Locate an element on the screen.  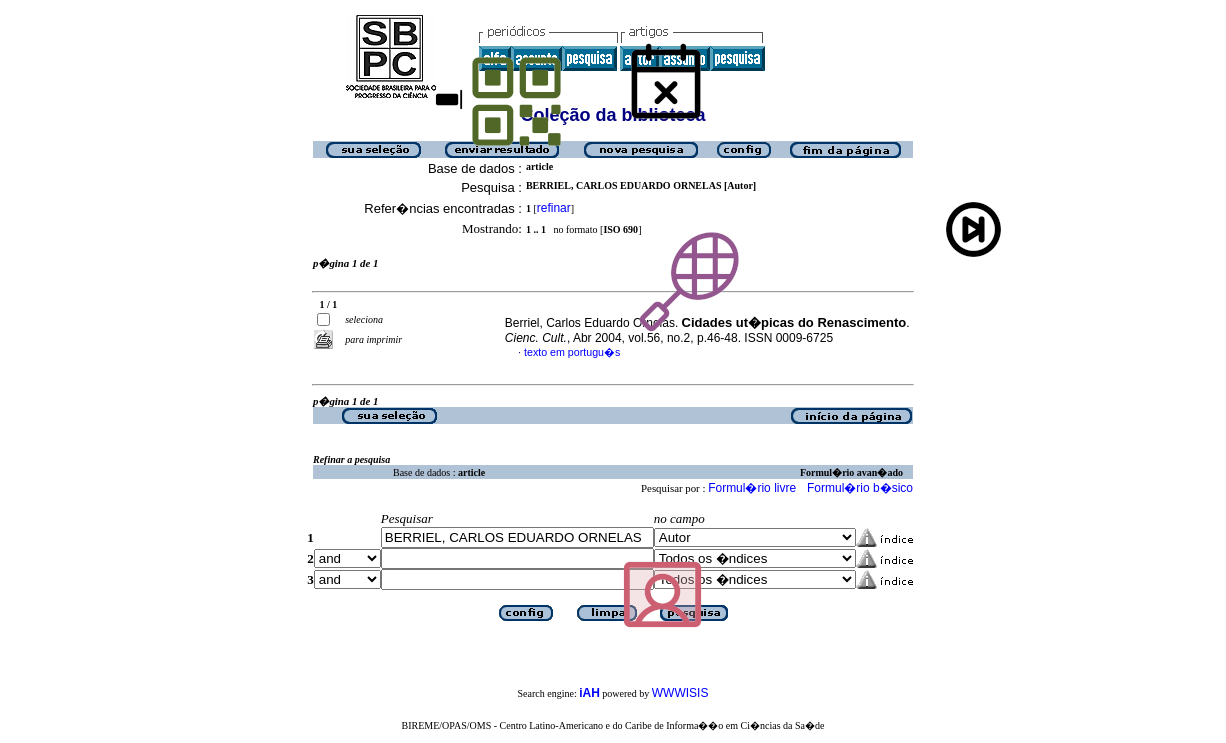
scan or generate a QR code is located at coordinates (516, 101).